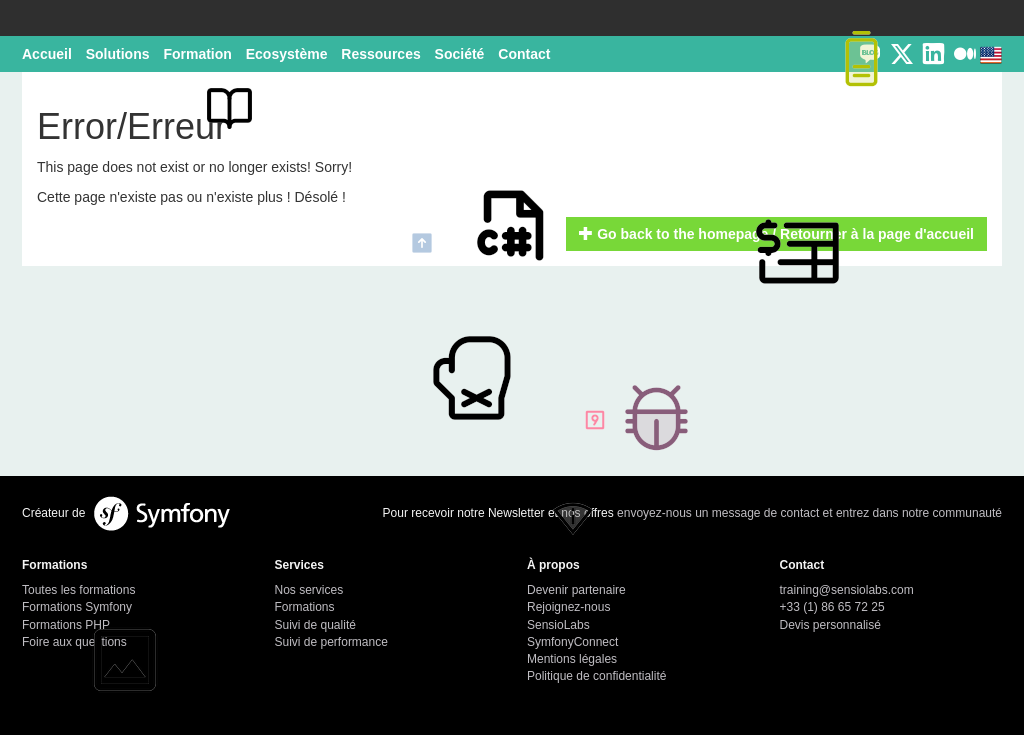 This screenshot has width=1024, height=735. Describe the element at coordinates (473, 379) in the screenshot. I see `access boxing or martial arts content` at that location.